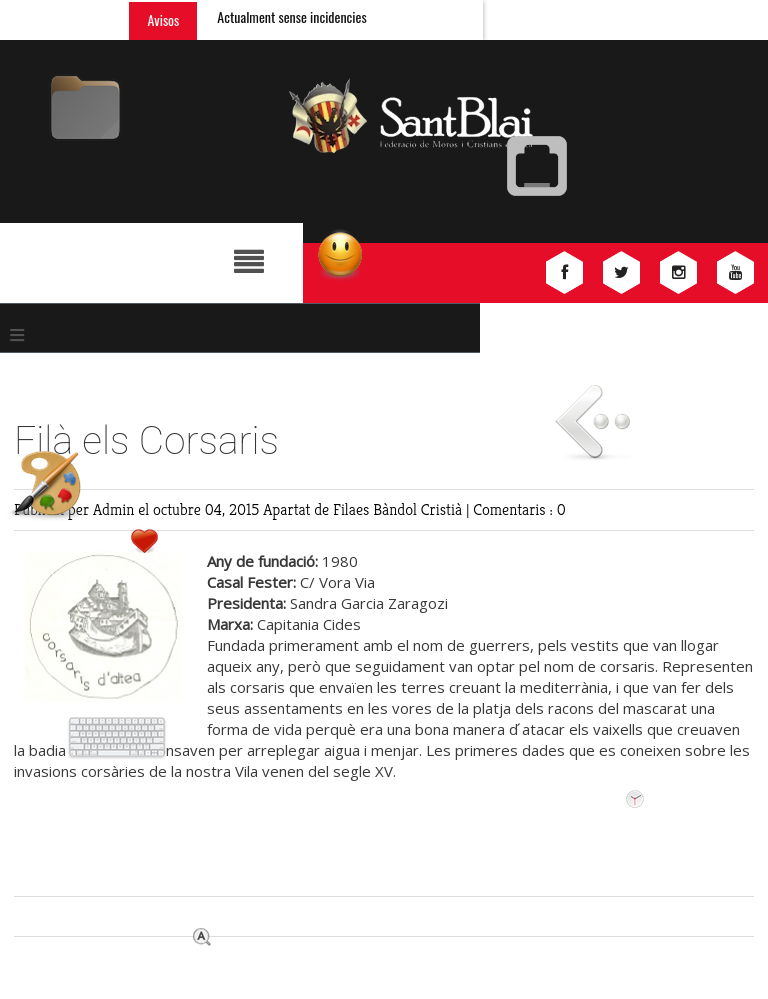 The height and width of the screenshot is (999, 768). Describe the element at coordinates (202, 937) in the screenshot. I see `search within the current project` at that location.